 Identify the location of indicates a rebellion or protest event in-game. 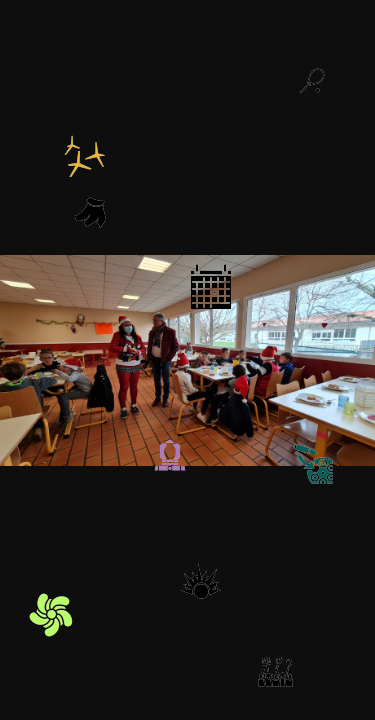
(275, 669).